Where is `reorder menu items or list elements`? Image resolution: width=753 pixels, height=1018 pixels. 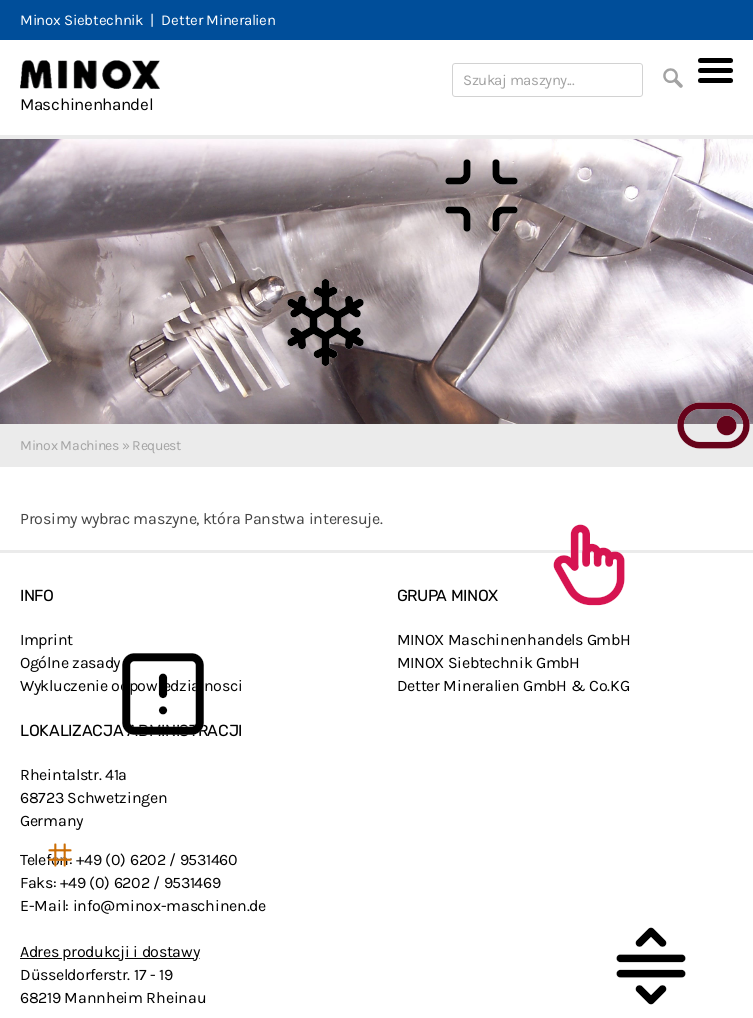 reorder menu items or list elements is located at coordinates (651, 966).